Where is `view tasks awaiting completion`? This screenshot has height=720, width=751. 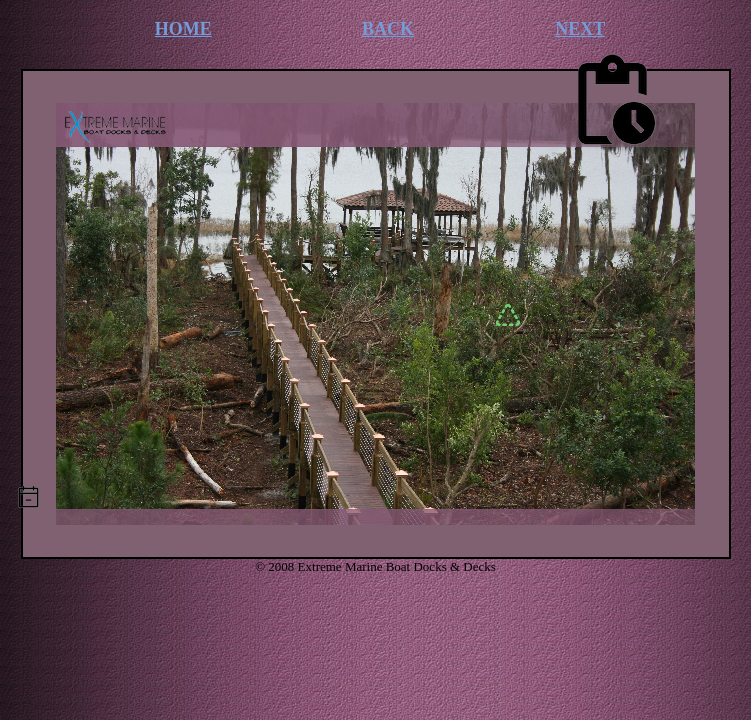 view tasks awaiting completion is located at coordinates (612, 101).